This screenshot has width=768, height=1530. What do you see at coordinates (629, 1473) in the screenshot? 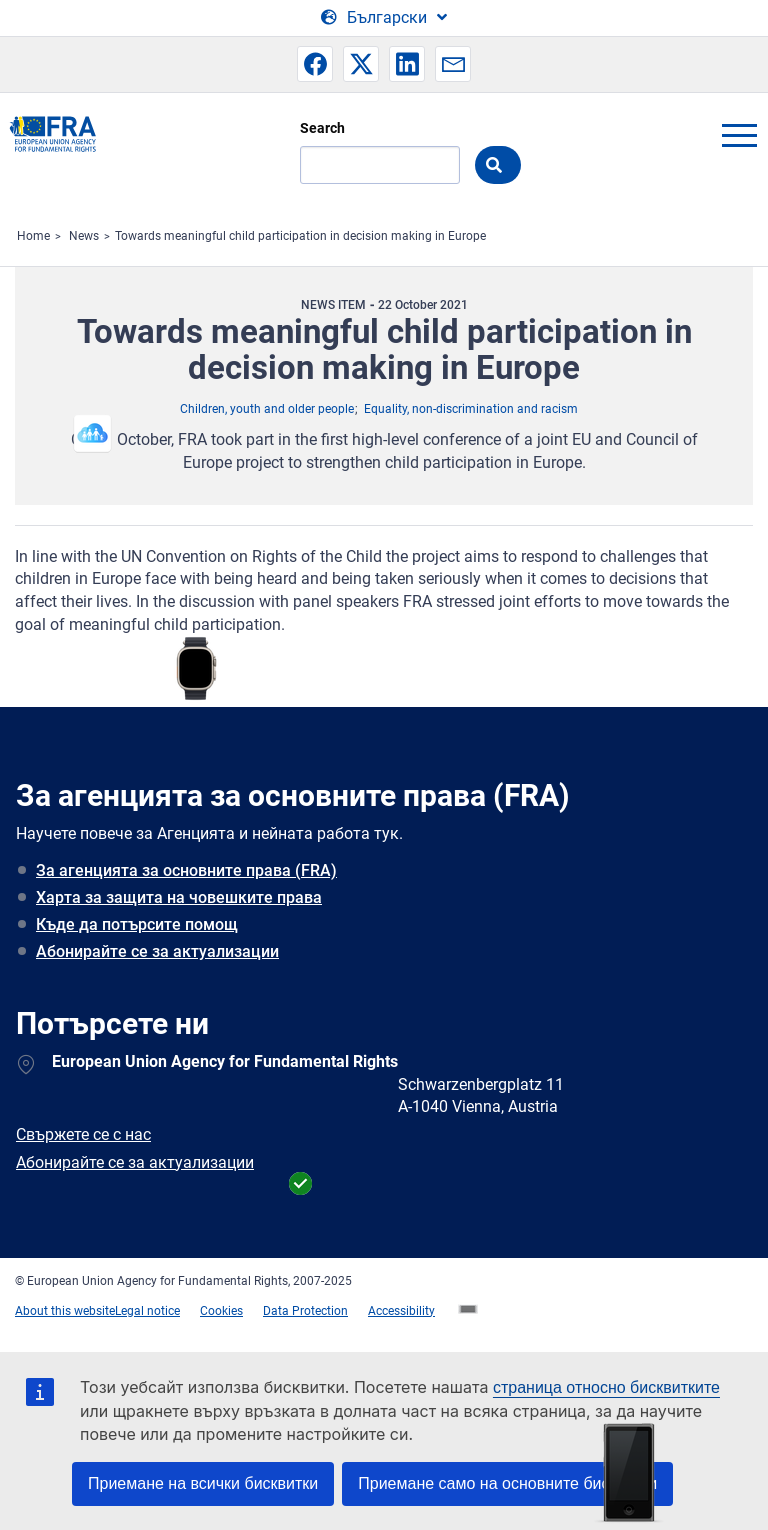
I see `iPod nano device in space gray` at bounding box center [629, 1473].